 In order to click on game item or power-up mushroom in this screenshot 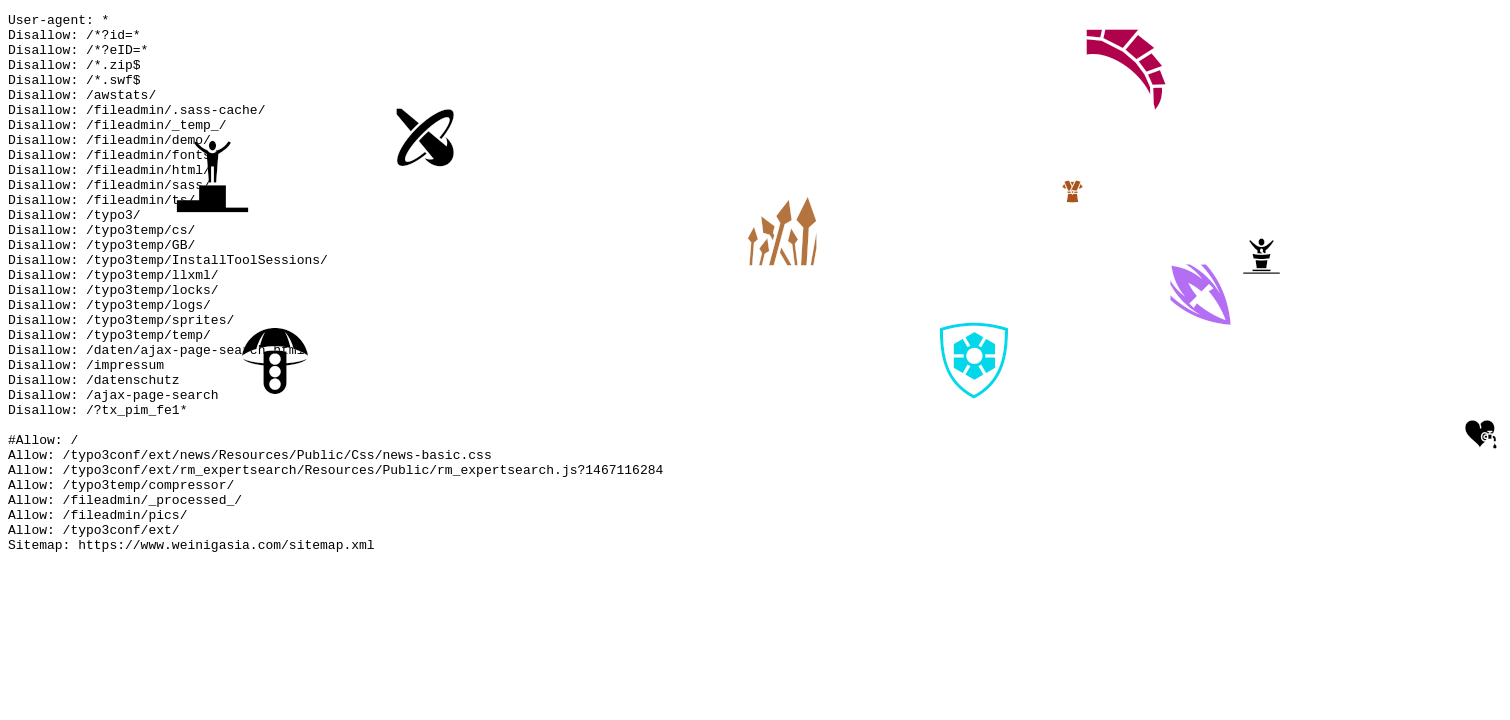, I will do `click(275, 361)`.